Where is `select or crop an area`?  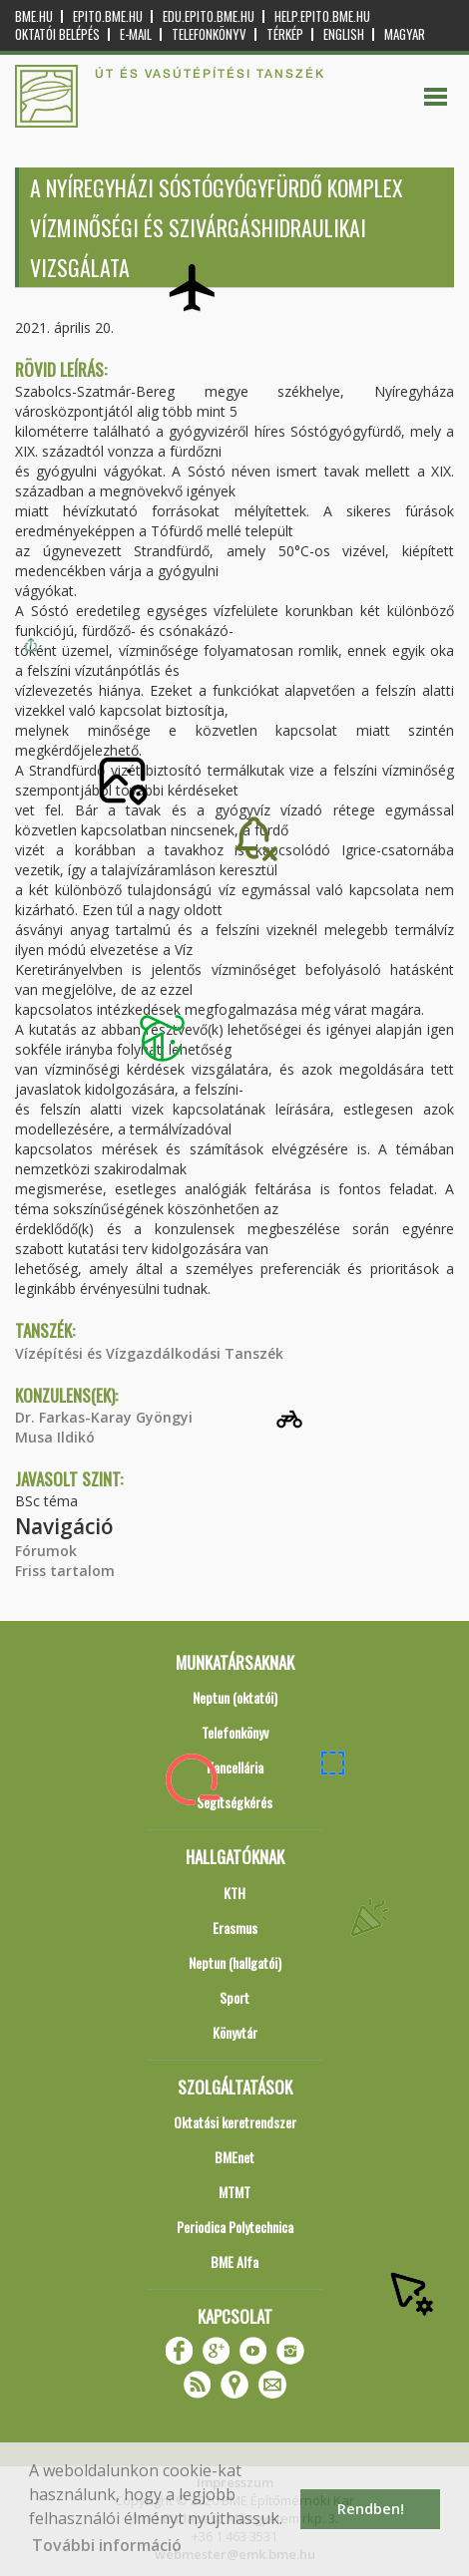
select or crop an area is located at coordinates (332, 1763).